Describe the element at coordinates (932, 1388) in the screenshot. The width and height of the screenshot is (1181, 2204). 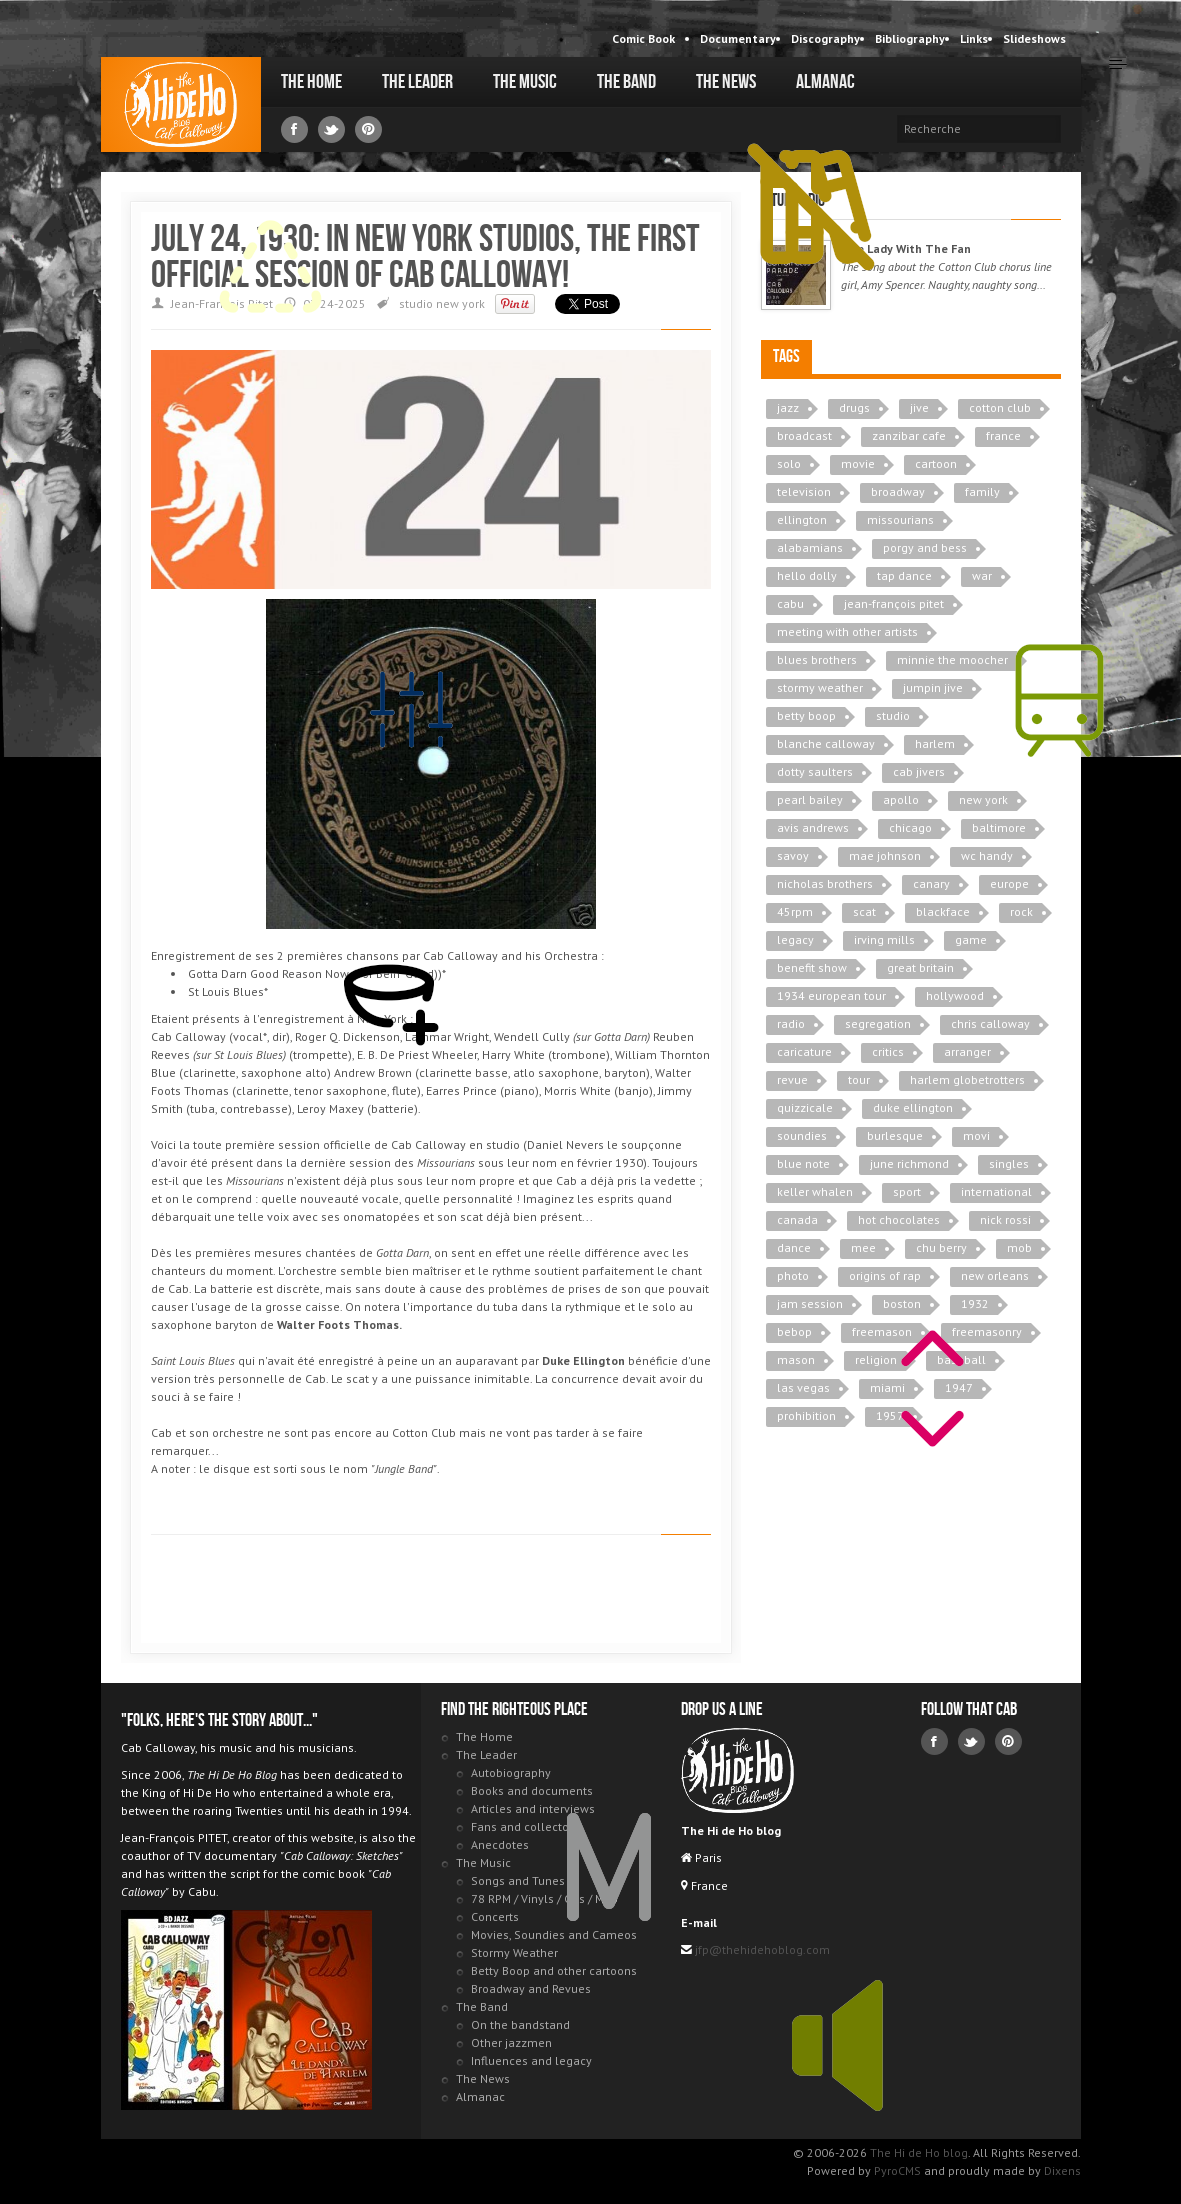
I see `expand or collapse a dropdown menu` at that location.